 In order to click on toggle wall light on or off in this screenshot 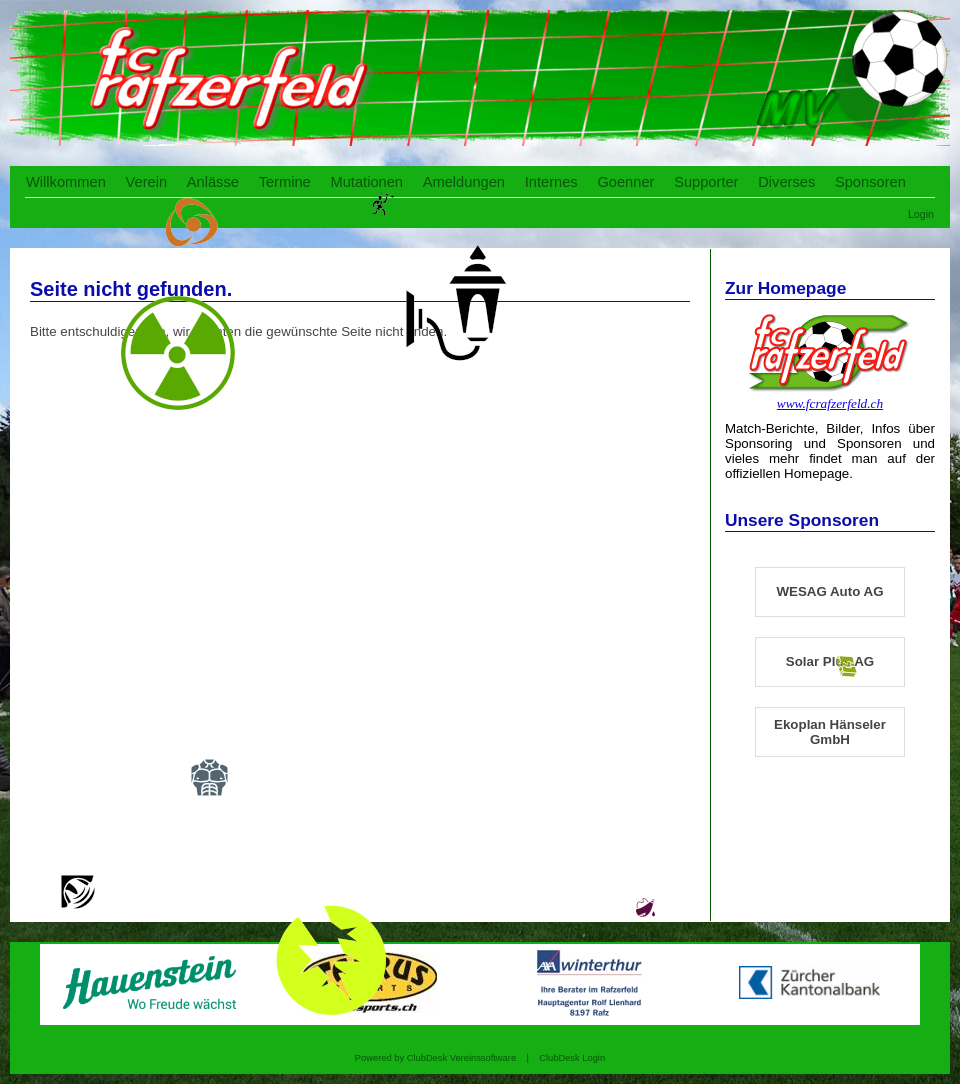, I will do `click(465, 302)`.